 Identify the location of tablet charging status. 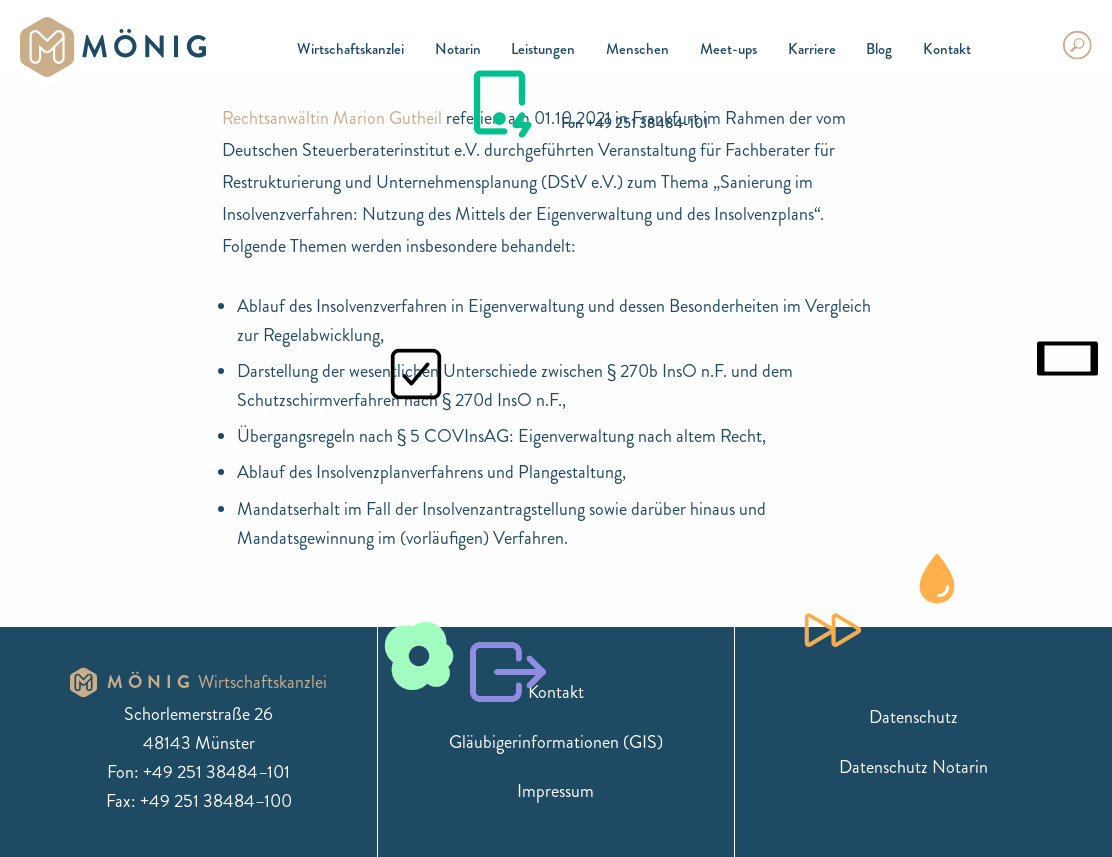
(499, 102).